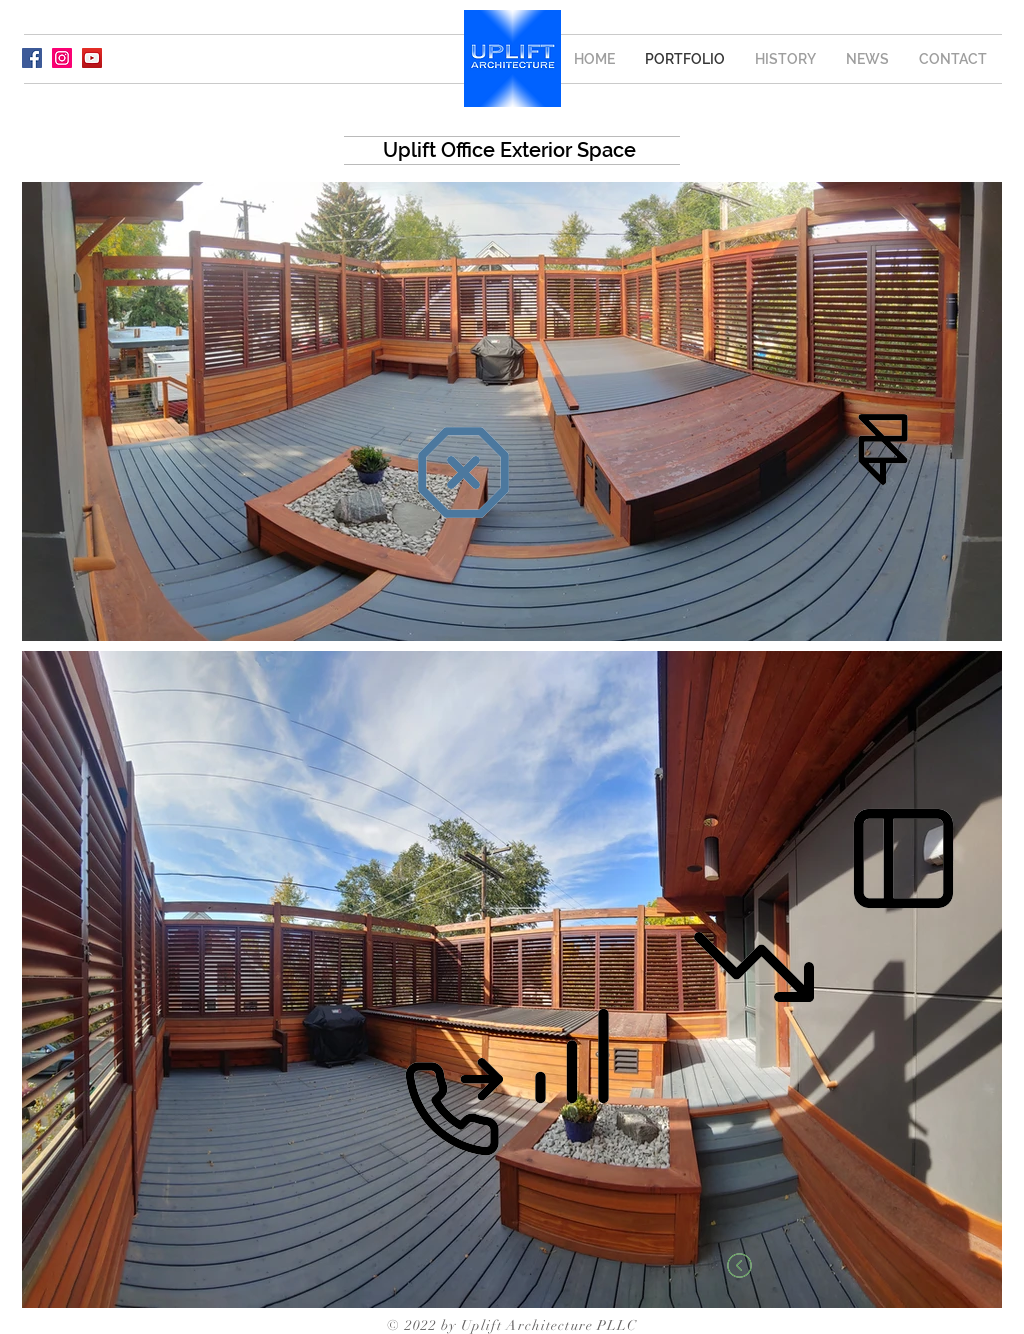  Describe the element at coordinates (739, 1265) in the screenshot. I see `go back to the previous screen` at that location.